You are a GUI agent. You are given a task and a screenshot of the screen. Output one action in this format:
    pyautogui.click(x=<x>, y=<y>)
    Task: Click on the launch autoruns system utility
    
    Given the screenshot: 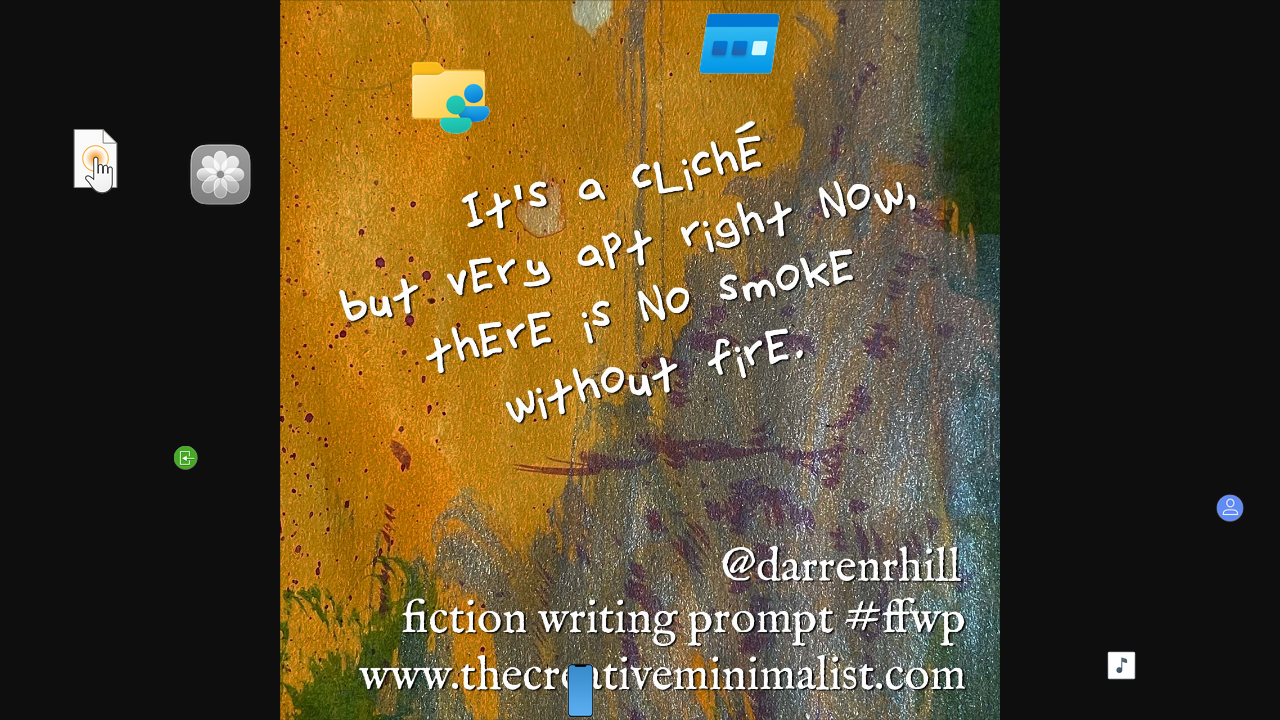 What is the action you would take?
    pyautogui.click(x=739, y=43)
    